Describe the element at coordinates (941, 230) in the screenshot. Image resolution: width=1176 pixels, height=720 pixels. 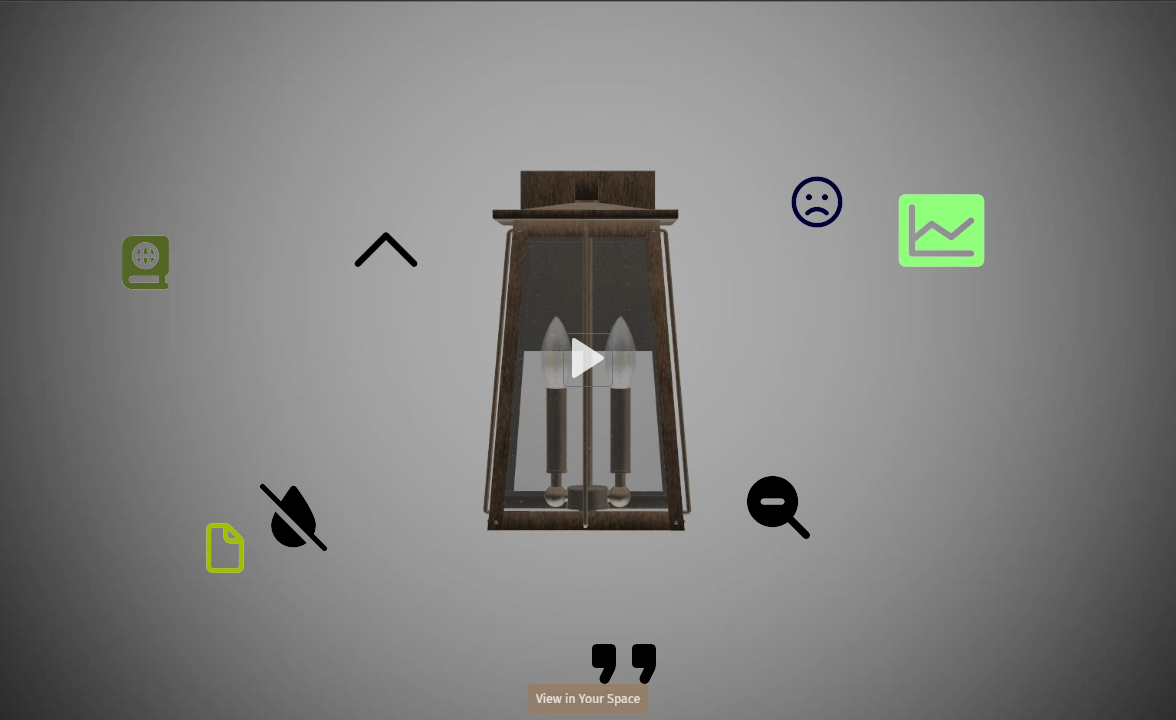
I see `view analytics or performance data` at that location.